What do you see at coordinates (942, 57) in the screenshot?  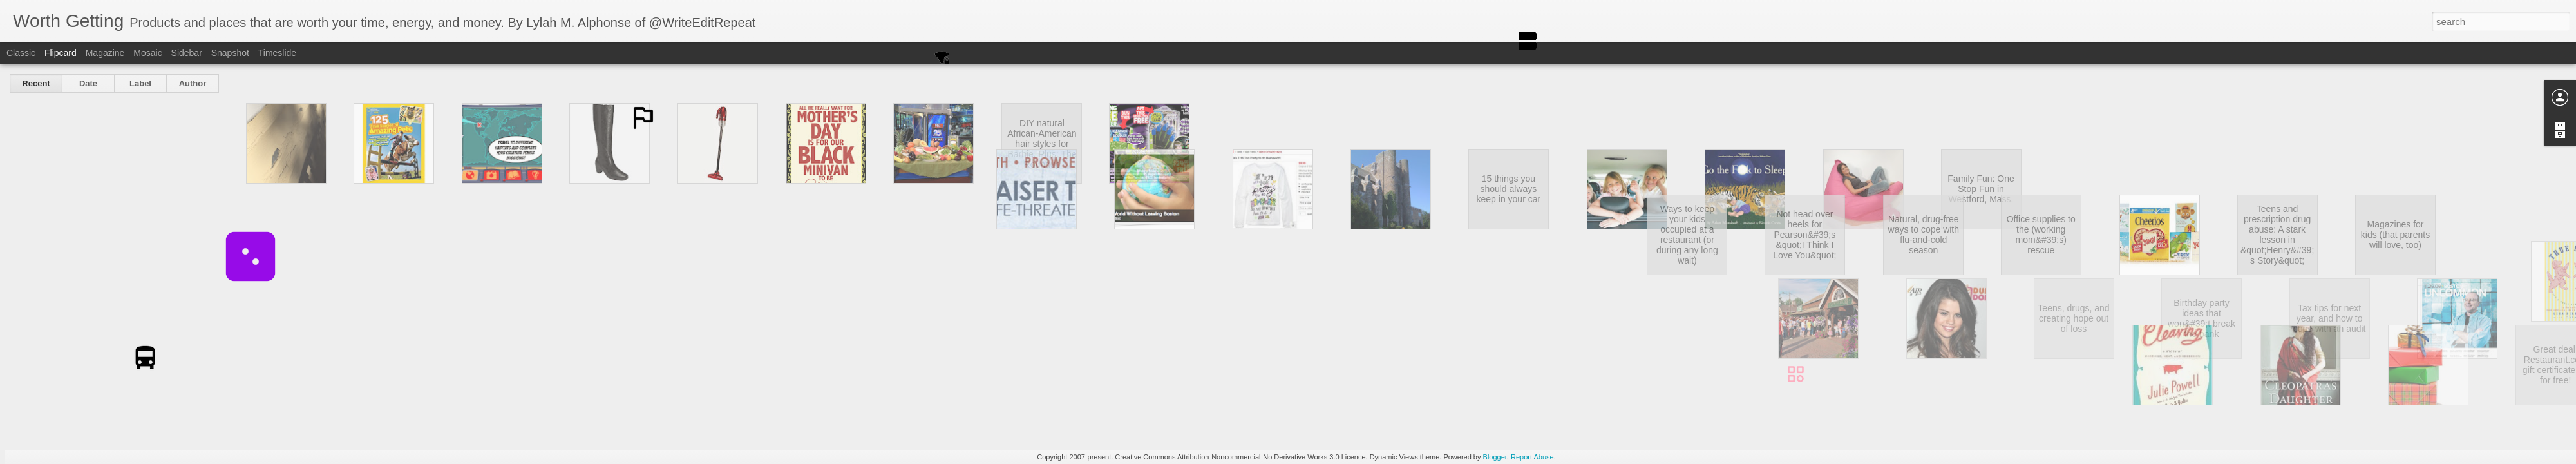 I see `connect to a password-protected wifi network` at bounding box center [942, 57].